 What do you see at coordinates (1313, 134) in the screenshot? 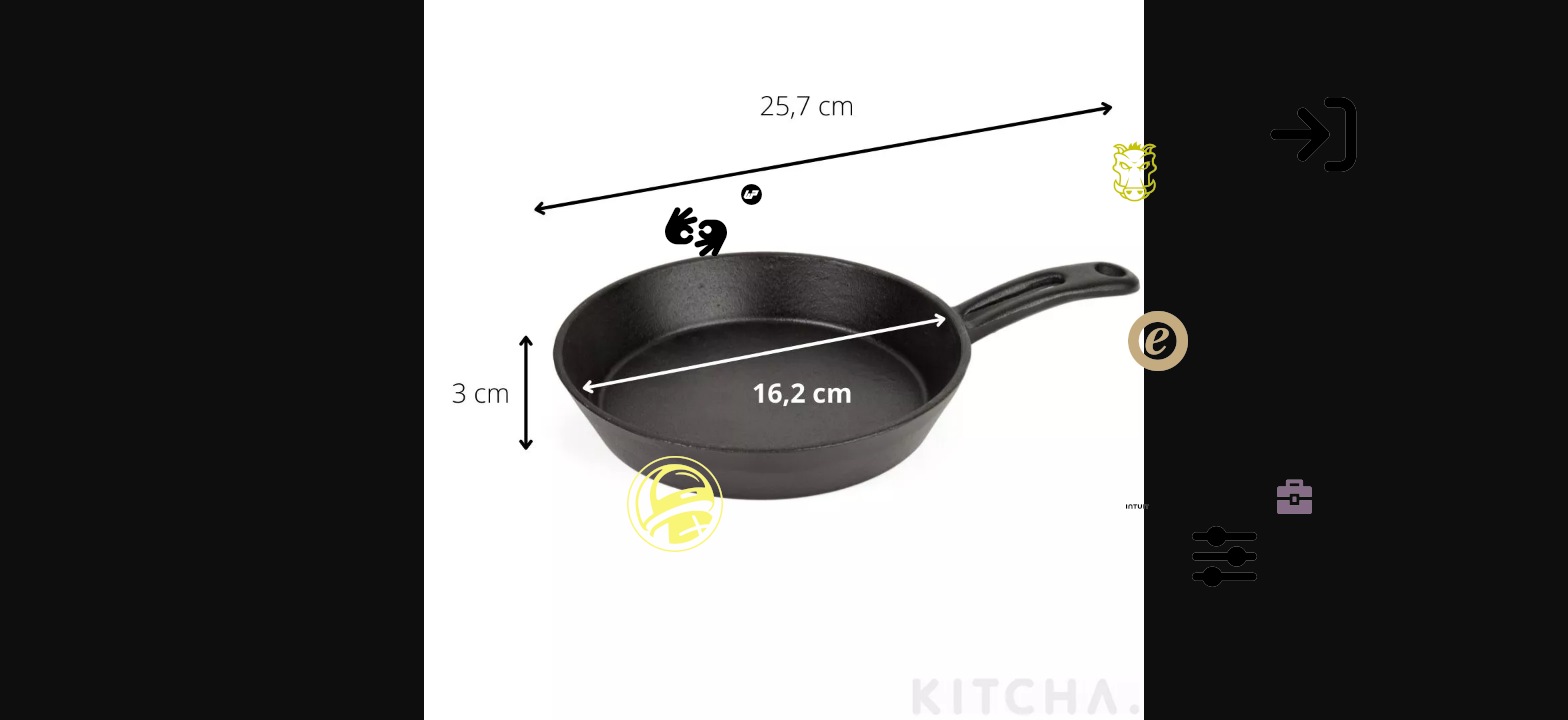
I see `sign in to your account` at bounding box center [1313, 134].